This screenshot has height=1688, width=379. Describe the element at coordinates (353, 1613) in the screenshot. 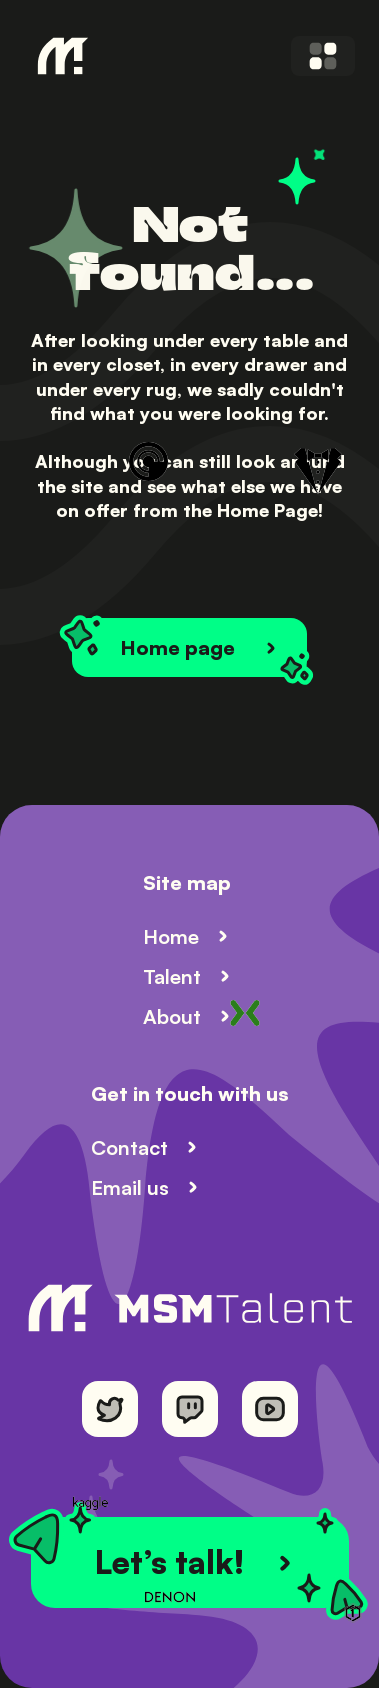

I see `open 1Panel server management dashboard` at that location.